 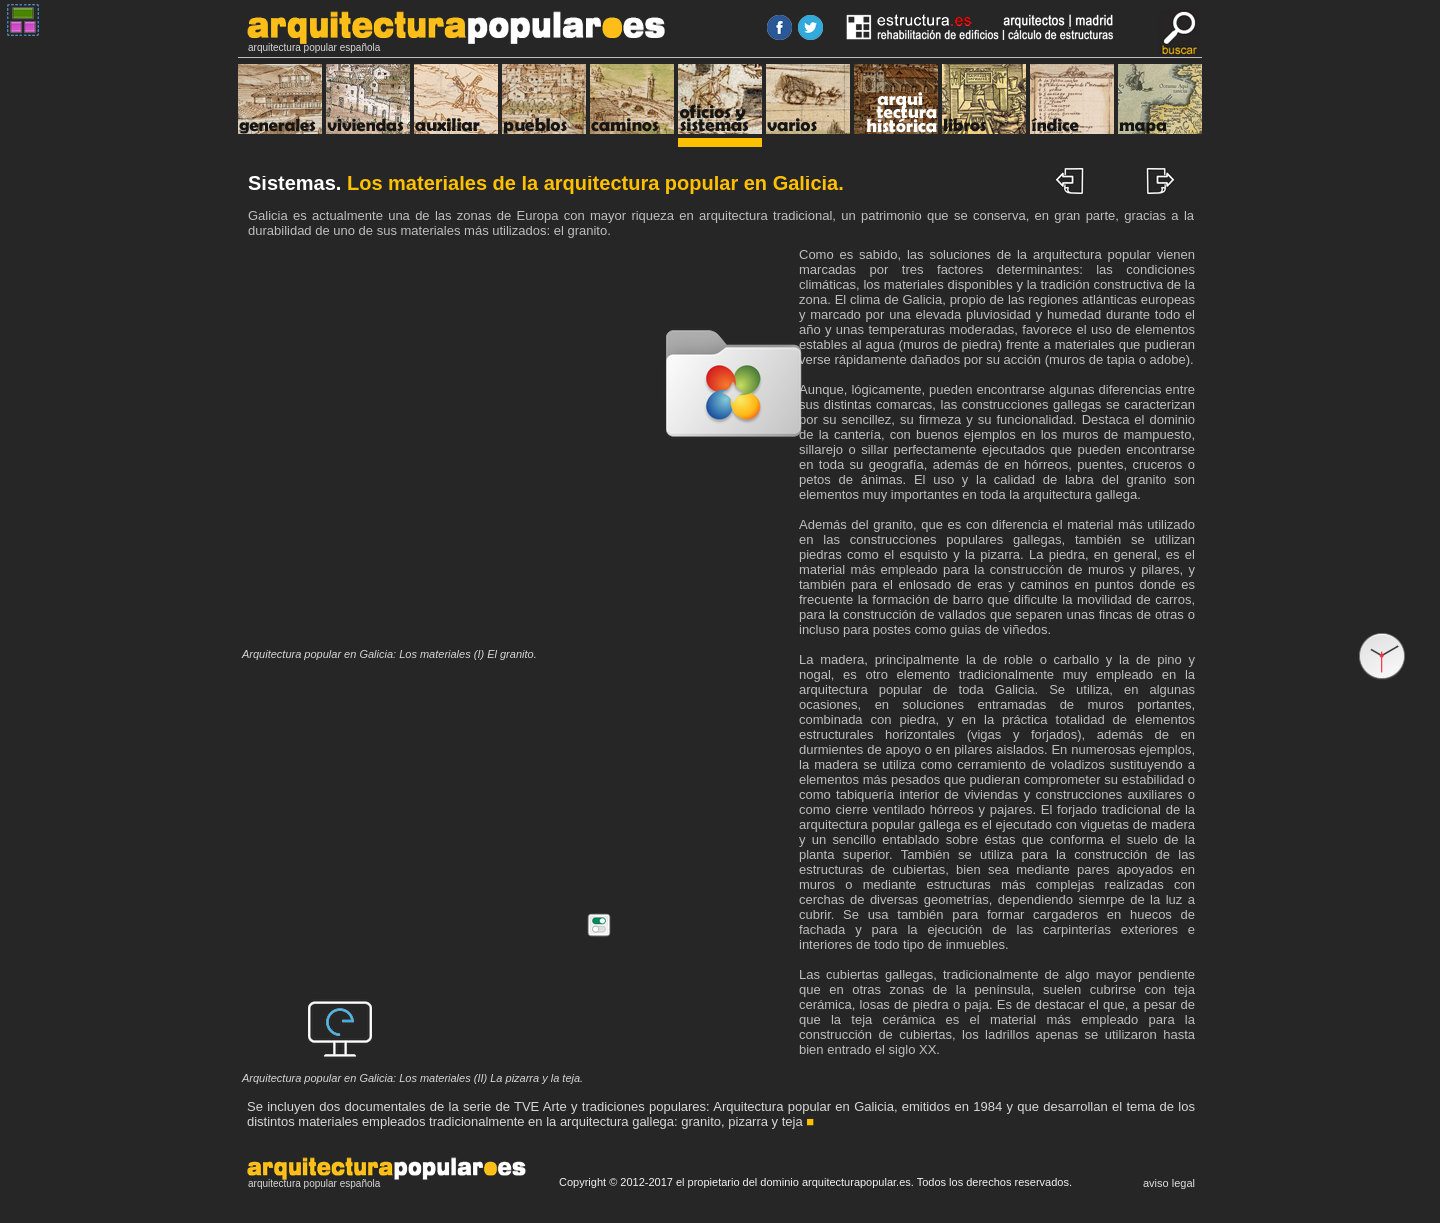 What do you see at coordinates (23, 20) in the screenshot?
I see `select all items in the current view` at bounding box center [23, 20].